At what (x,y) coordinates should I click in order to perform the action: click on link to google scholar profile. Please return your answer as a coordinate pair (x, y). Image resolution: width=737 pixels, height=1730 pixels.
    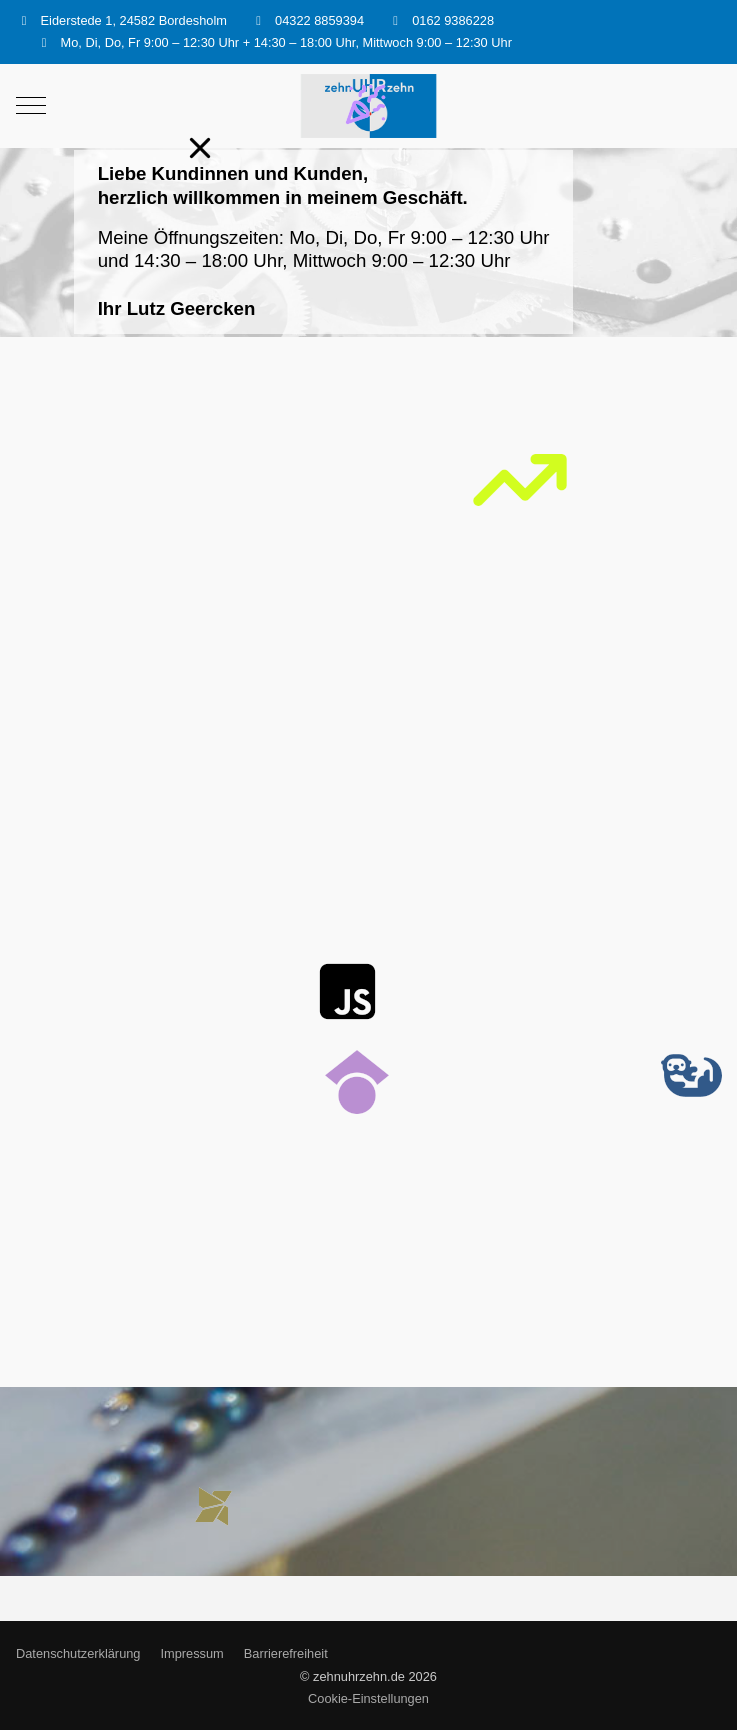
    Looking at the image, I should click on (357, 1082).